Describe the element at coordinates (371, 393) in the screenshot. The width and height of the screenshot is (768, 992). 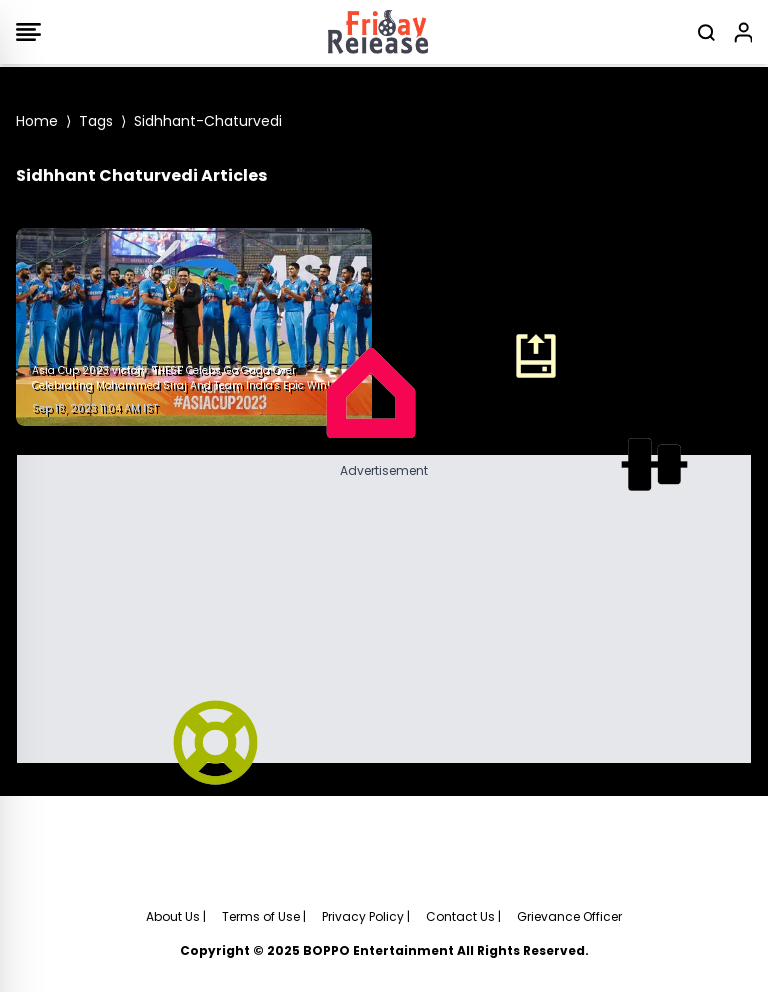
I see `open google home app` at that location.